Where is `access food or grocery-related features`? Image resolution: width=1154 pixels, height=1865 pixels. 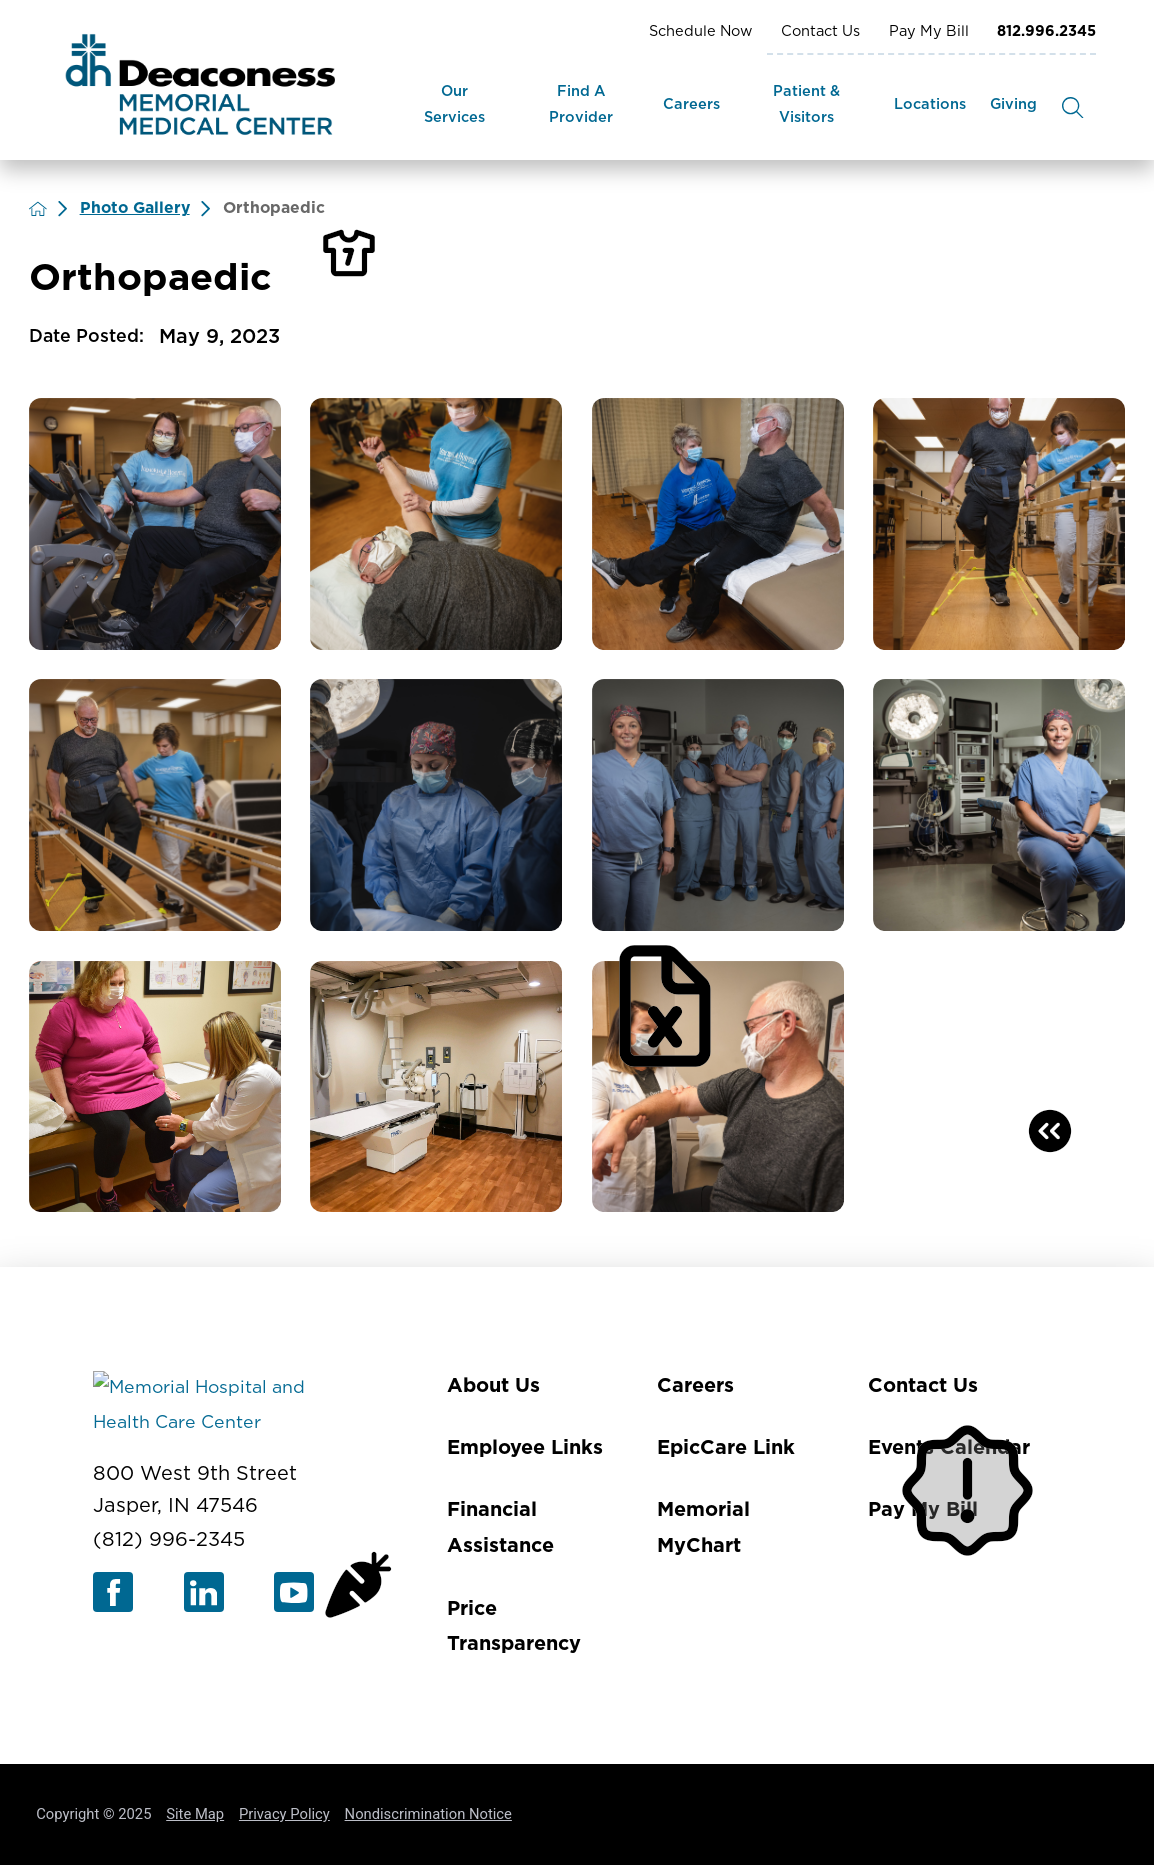
access food or grocery-related features is located at coordinates (357, 1586).